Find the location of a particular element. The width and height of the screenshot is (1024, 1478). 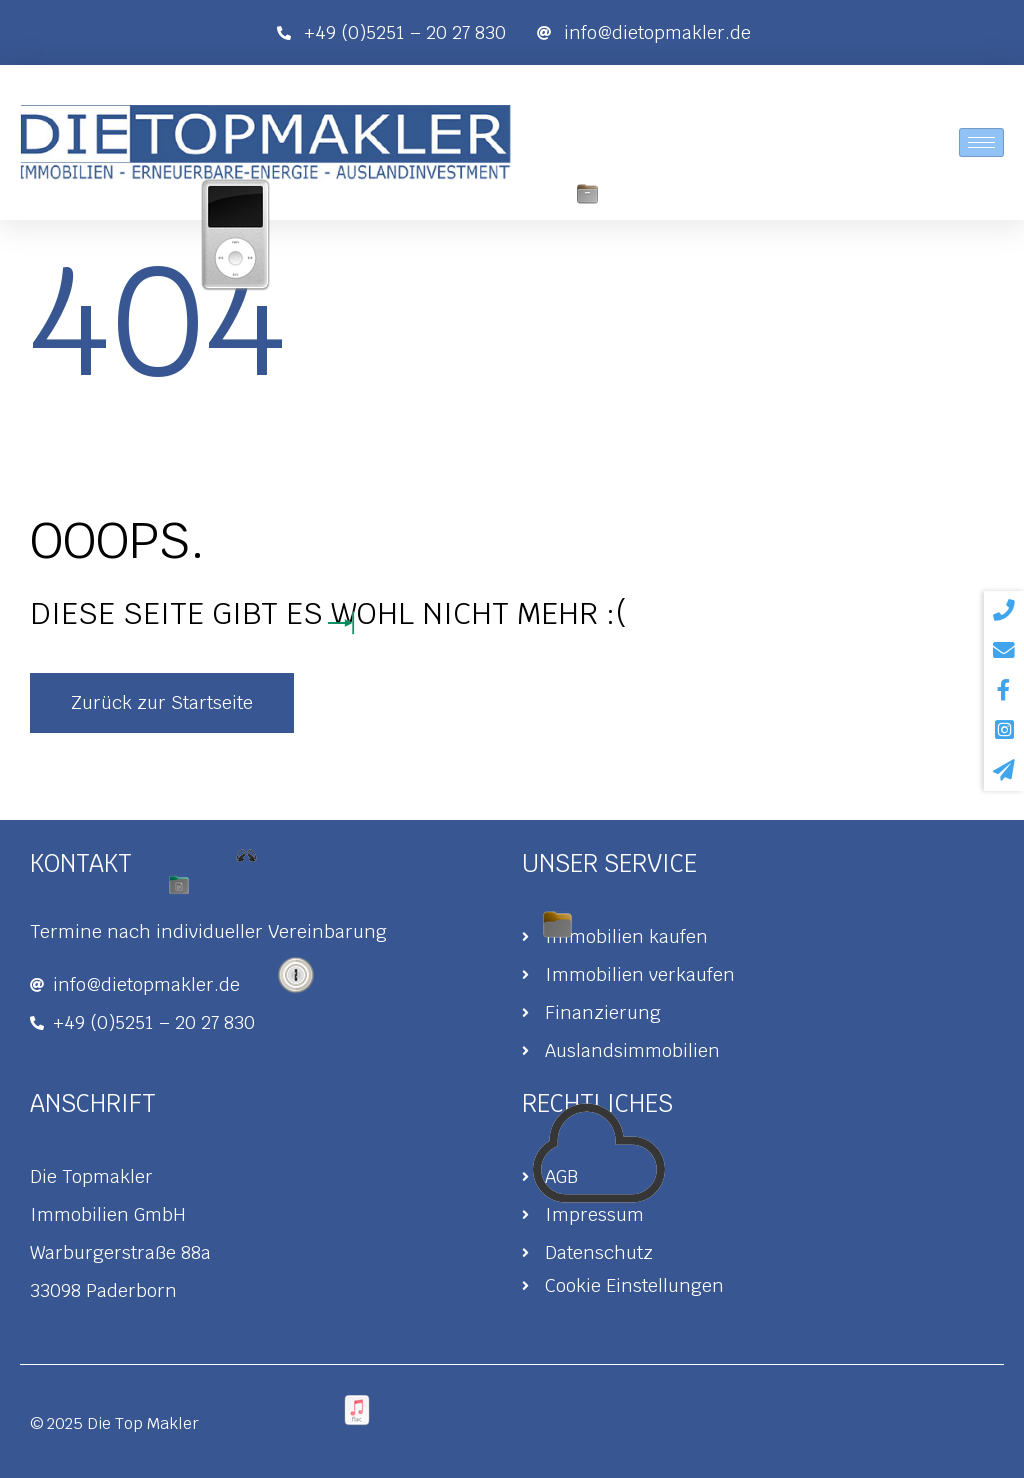

access ipod classic device settings is located at coordinates (235, 234).